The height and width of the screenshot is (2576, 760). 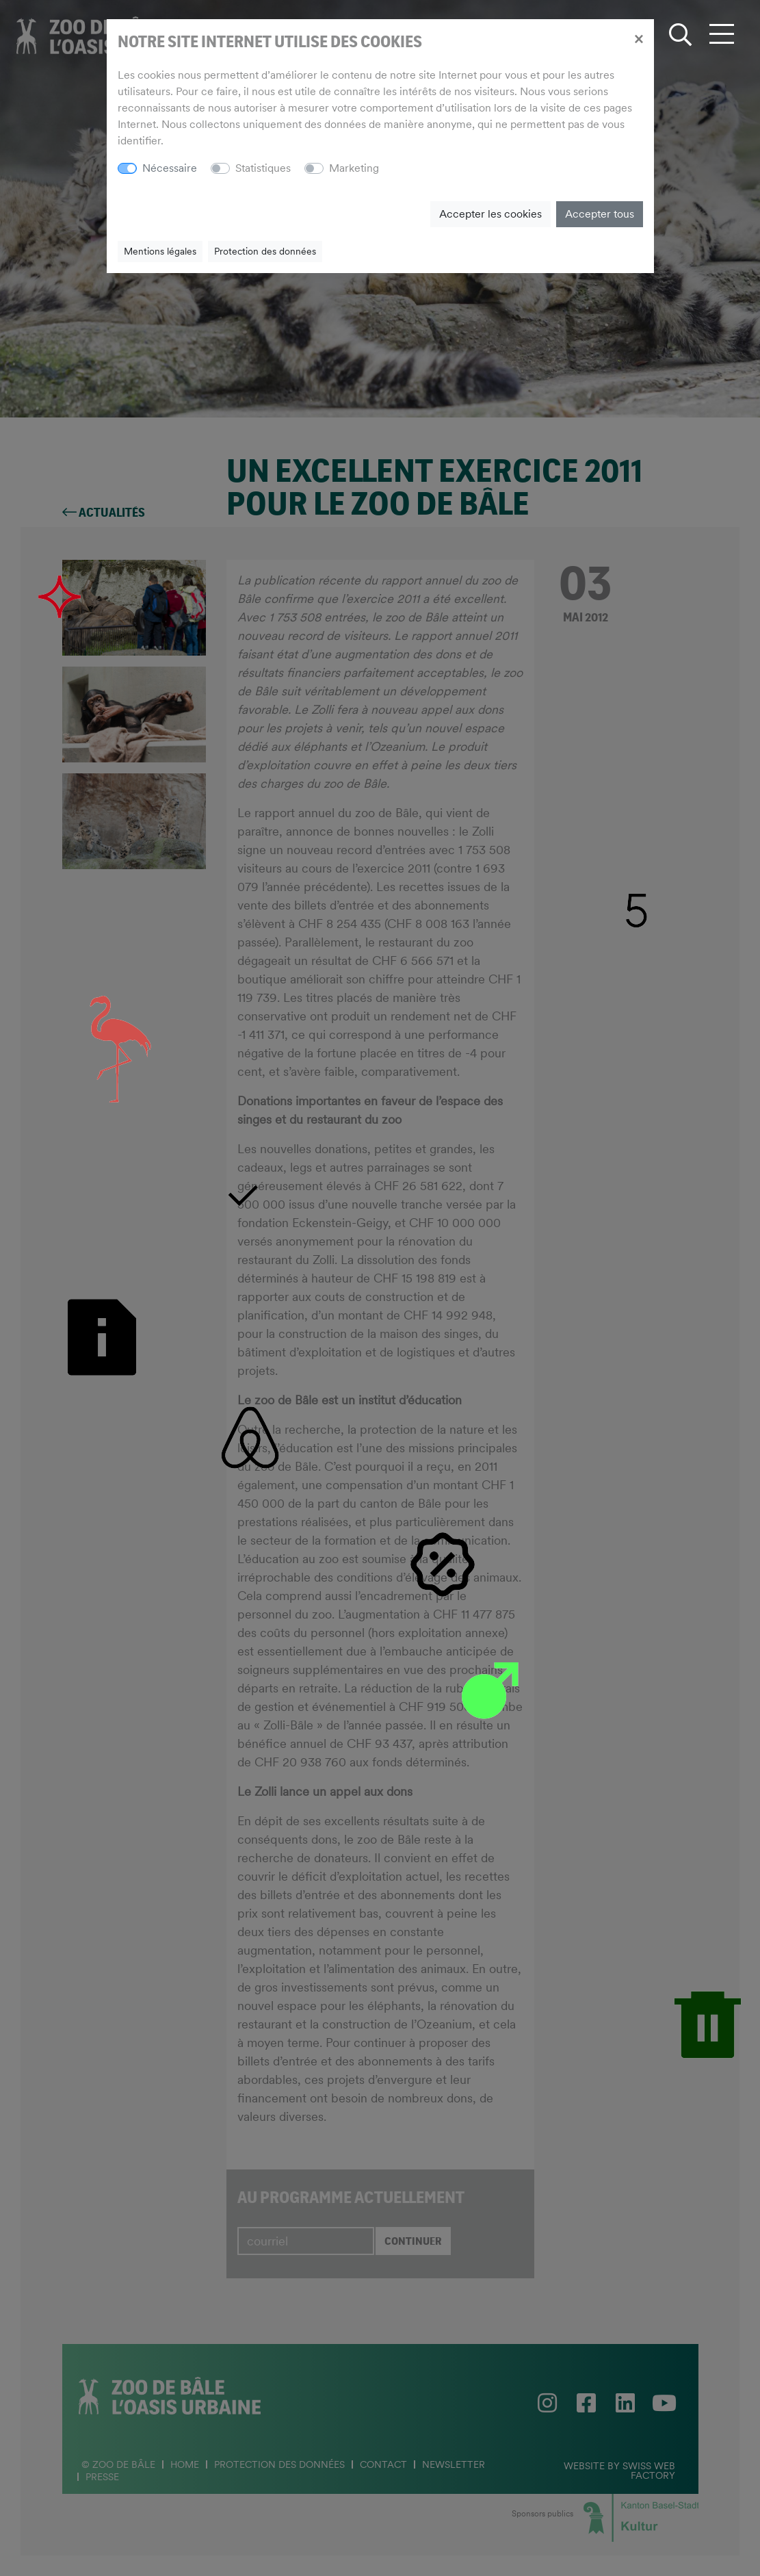 What do you see at coordinates (60, 597) in the screenshot?
I see `open Google Gemini AI assistant` at bounding box center [60, 597].